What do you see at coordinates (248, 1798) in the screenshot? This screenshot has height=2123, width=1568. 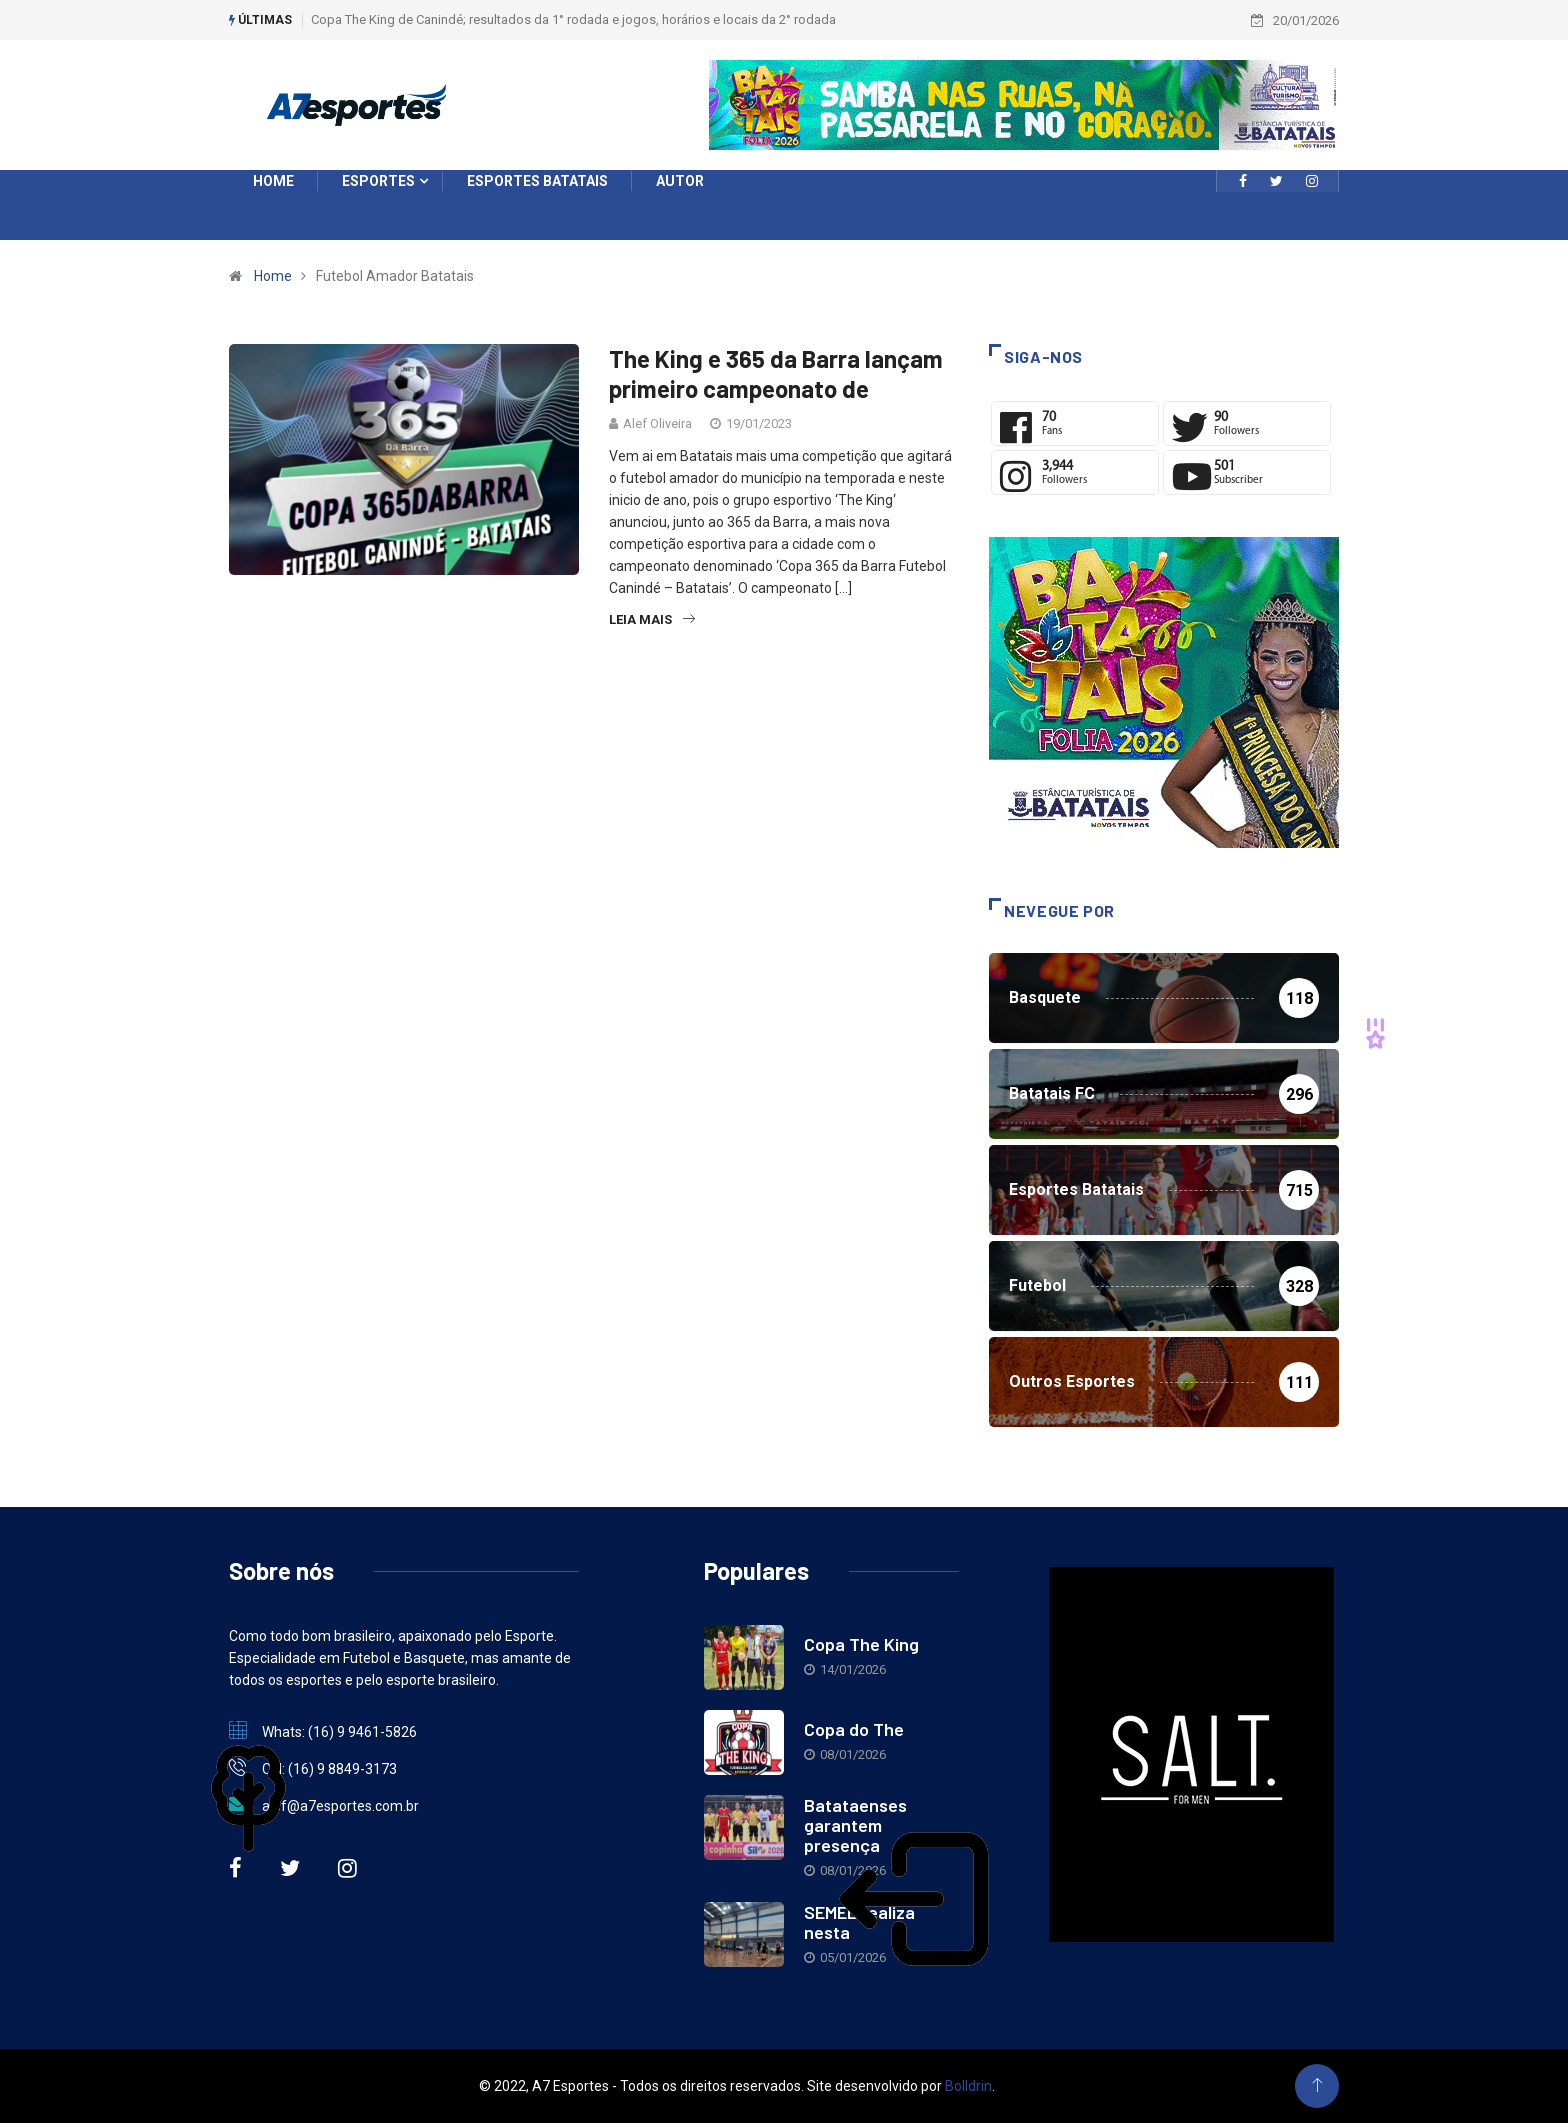 I see `view parks or nature areas nearby` at bounding box center [248, 1798].